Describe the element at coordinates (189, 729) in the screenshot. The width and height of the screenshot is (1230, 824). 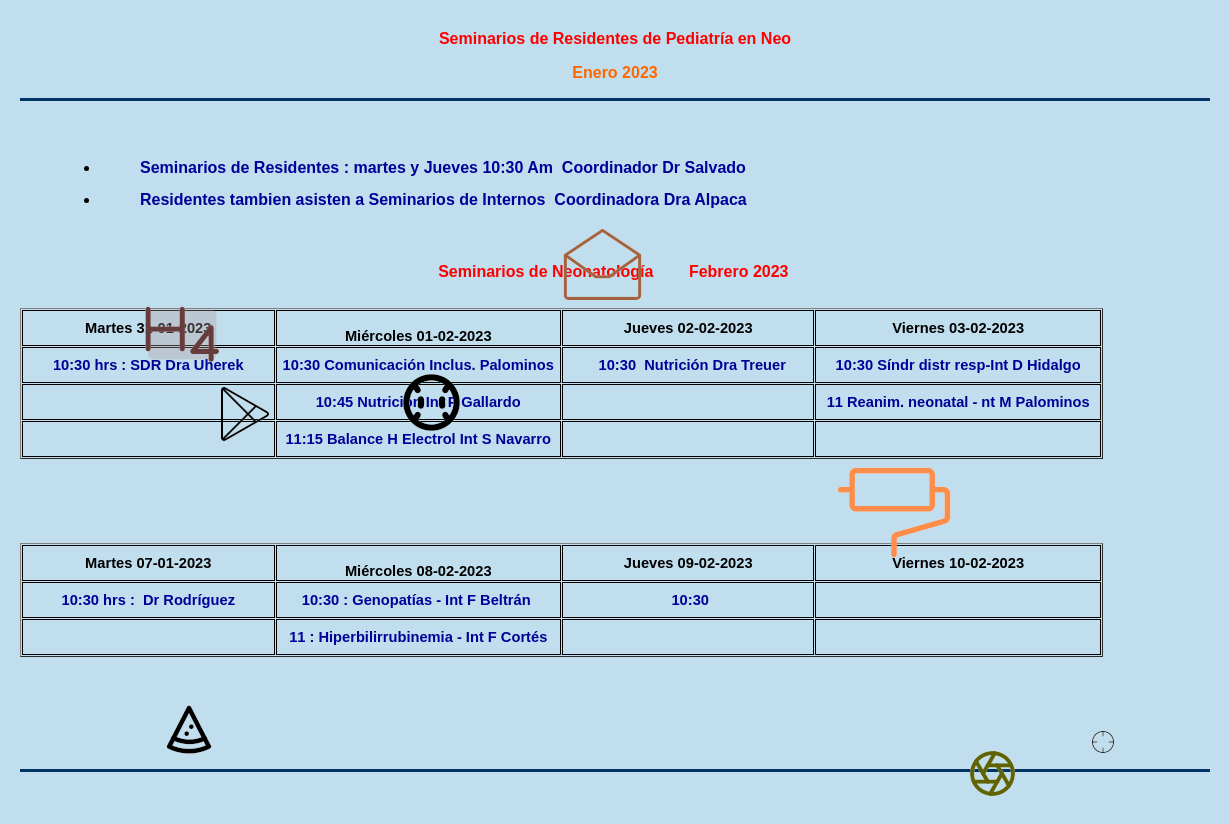
I see `browse food delivery options` at that location.